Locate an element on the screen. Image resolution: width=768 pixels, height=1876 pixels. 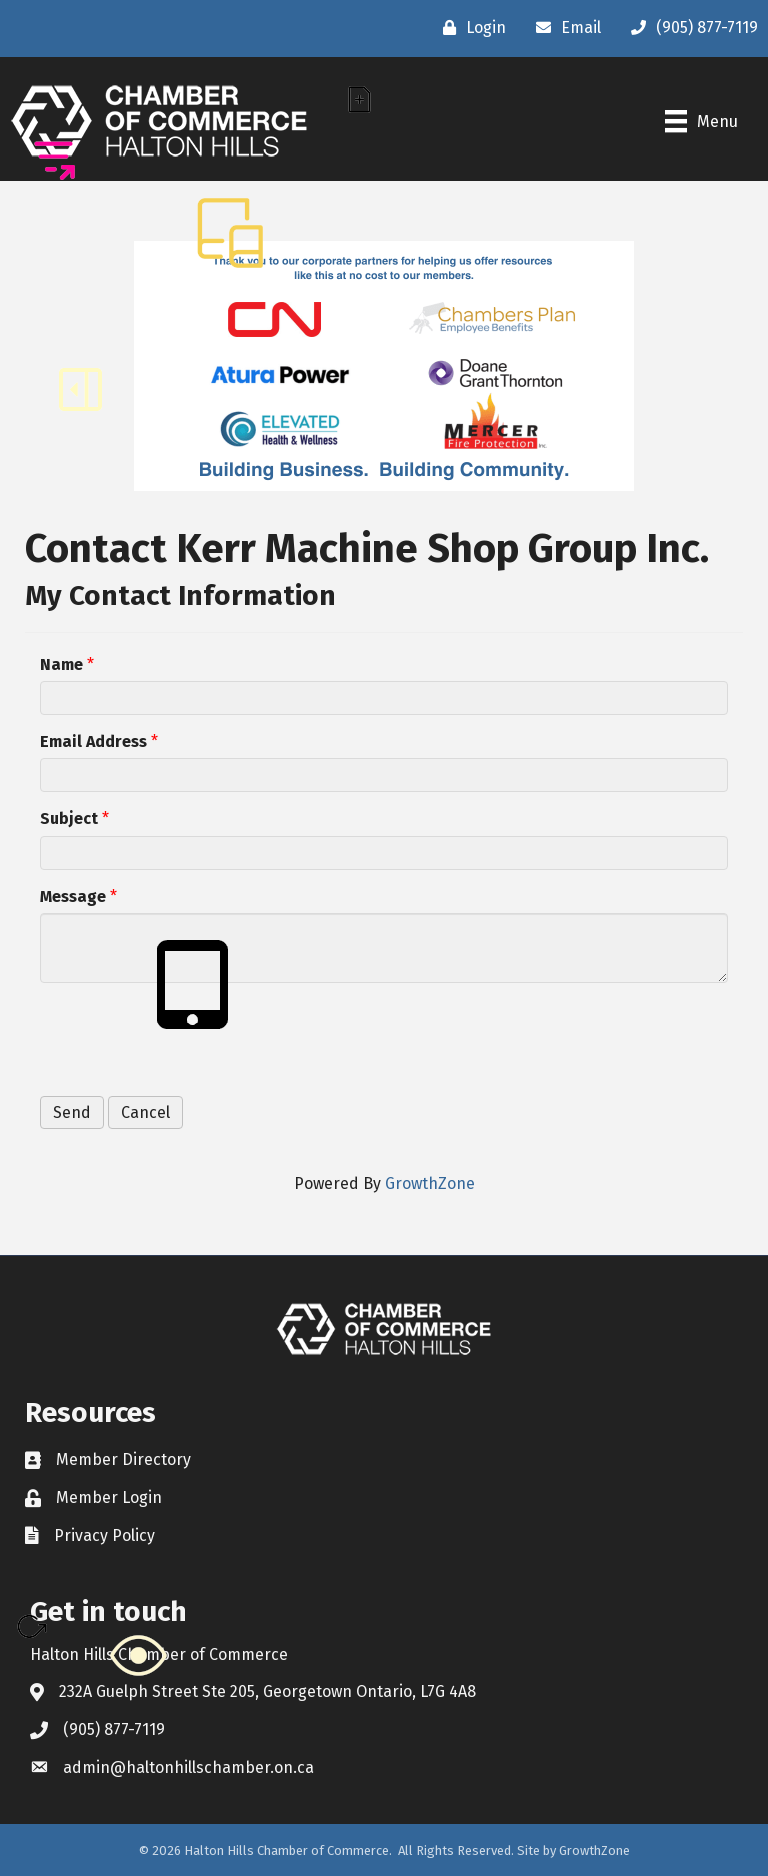
share current filter settings is located at coordinates (53, 156).